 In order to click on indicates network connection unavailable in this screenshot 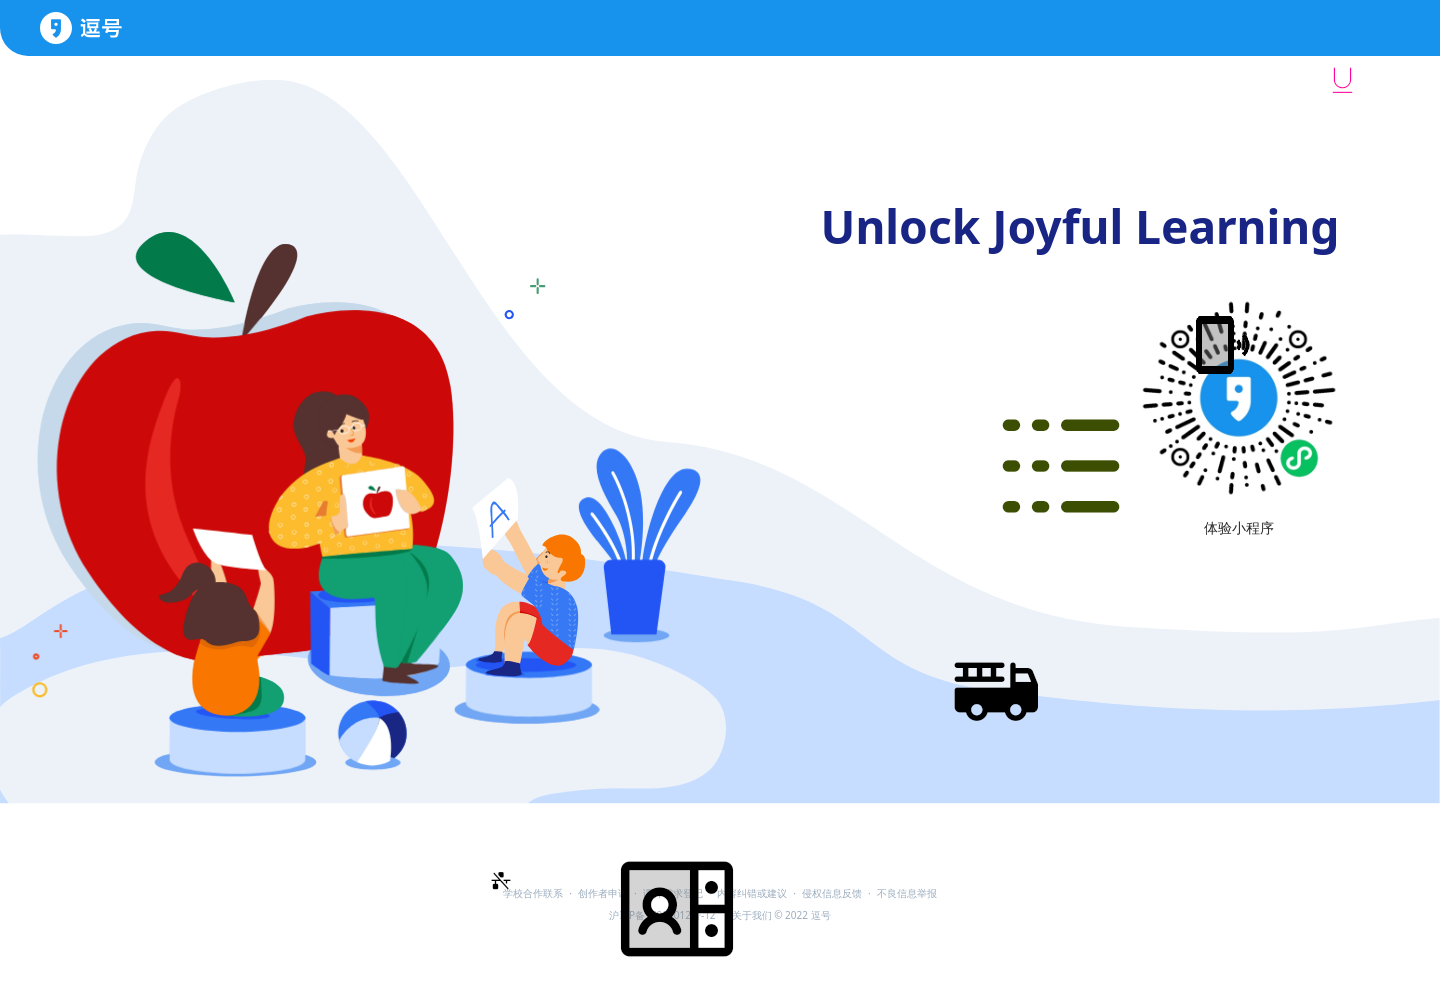, I will do `click(501, 881)`.